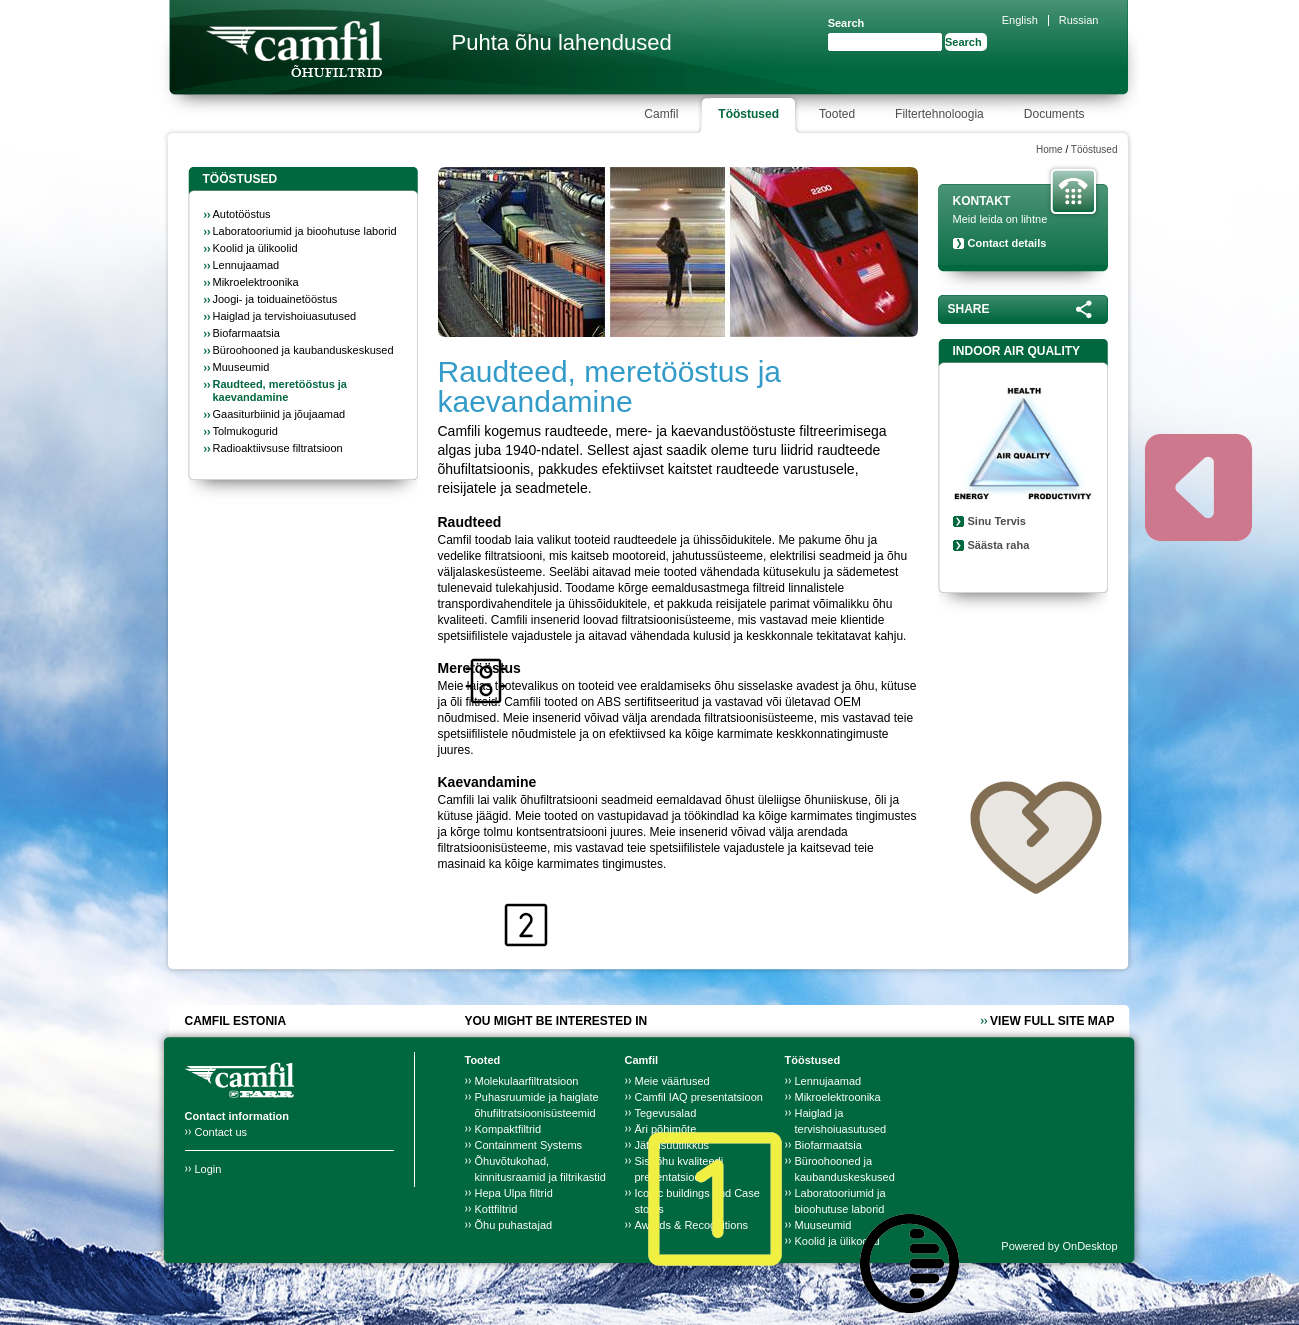 The image size is (1299, 1325). What do you see at coordinates (909, 1263) in the screenshot?
I see `toggle shadow effects on an element` at bounding box center [909, 1263].